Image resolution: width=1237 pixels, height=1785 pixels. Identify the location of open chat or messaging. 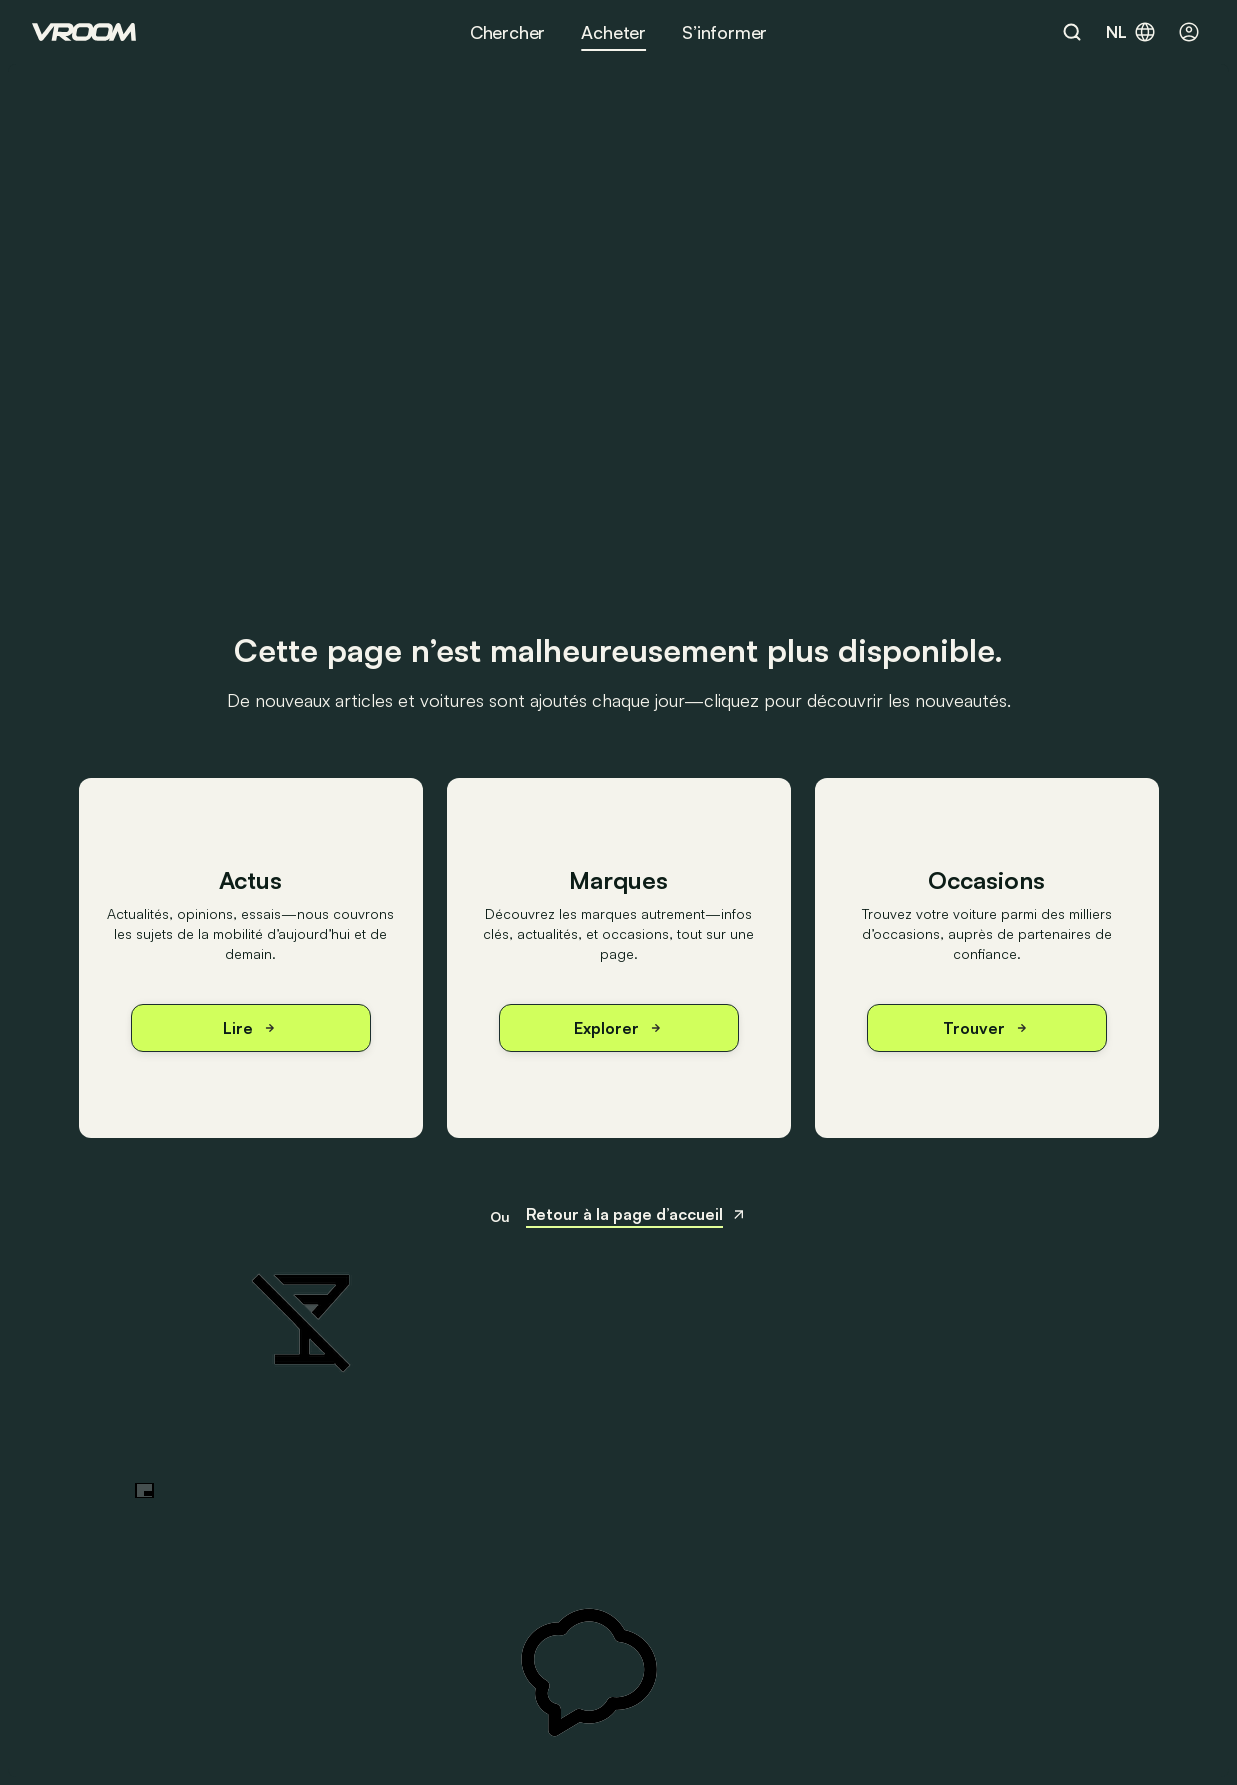
(586, 1672).